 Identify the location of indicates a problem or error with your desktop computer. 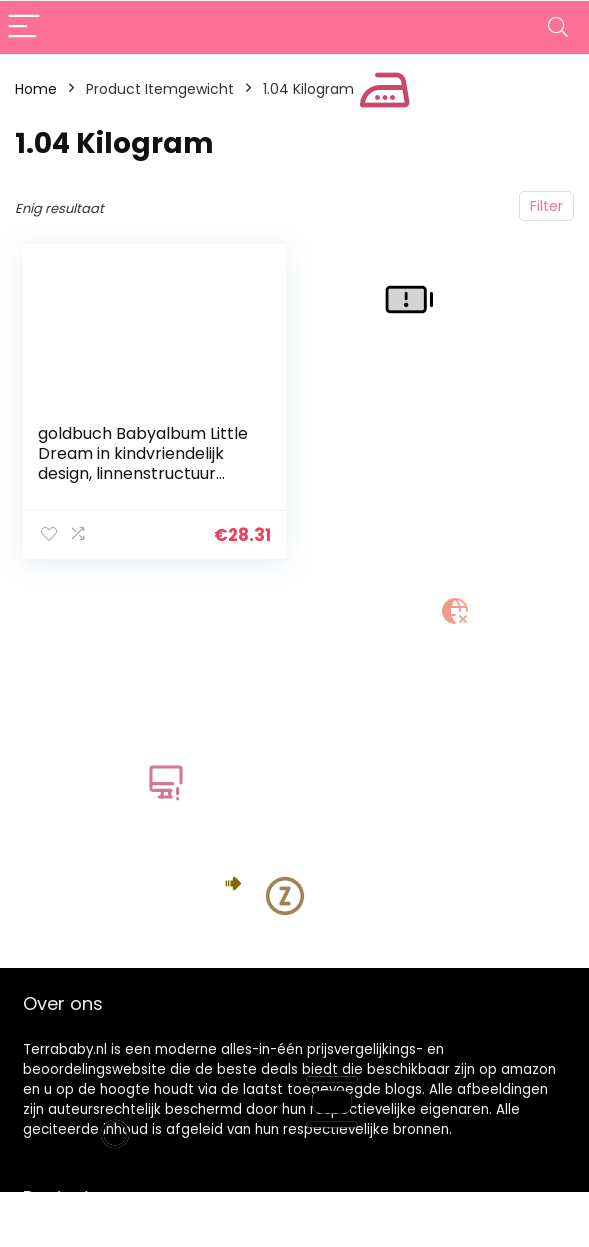
(166, 782).